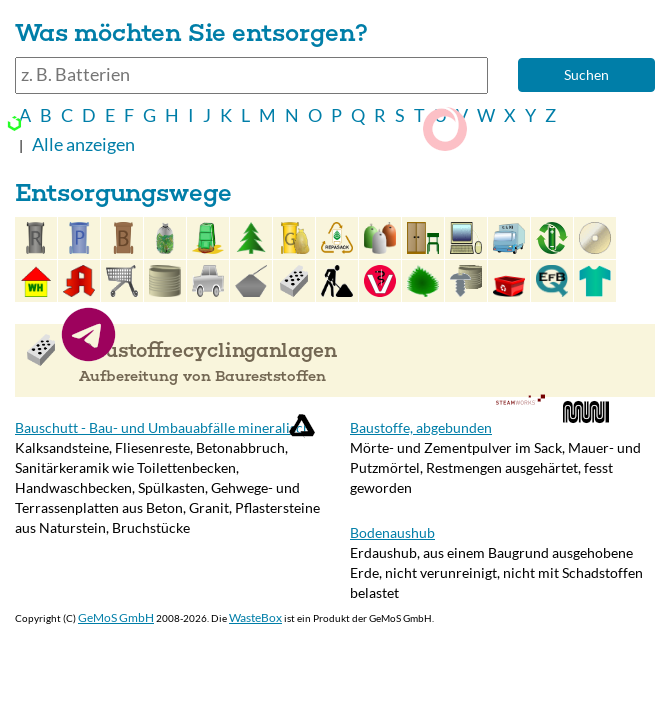 This screenshot has height=720, width=670. I want to click on san francisco municipal railway (muni) logo, so click(586, 412).